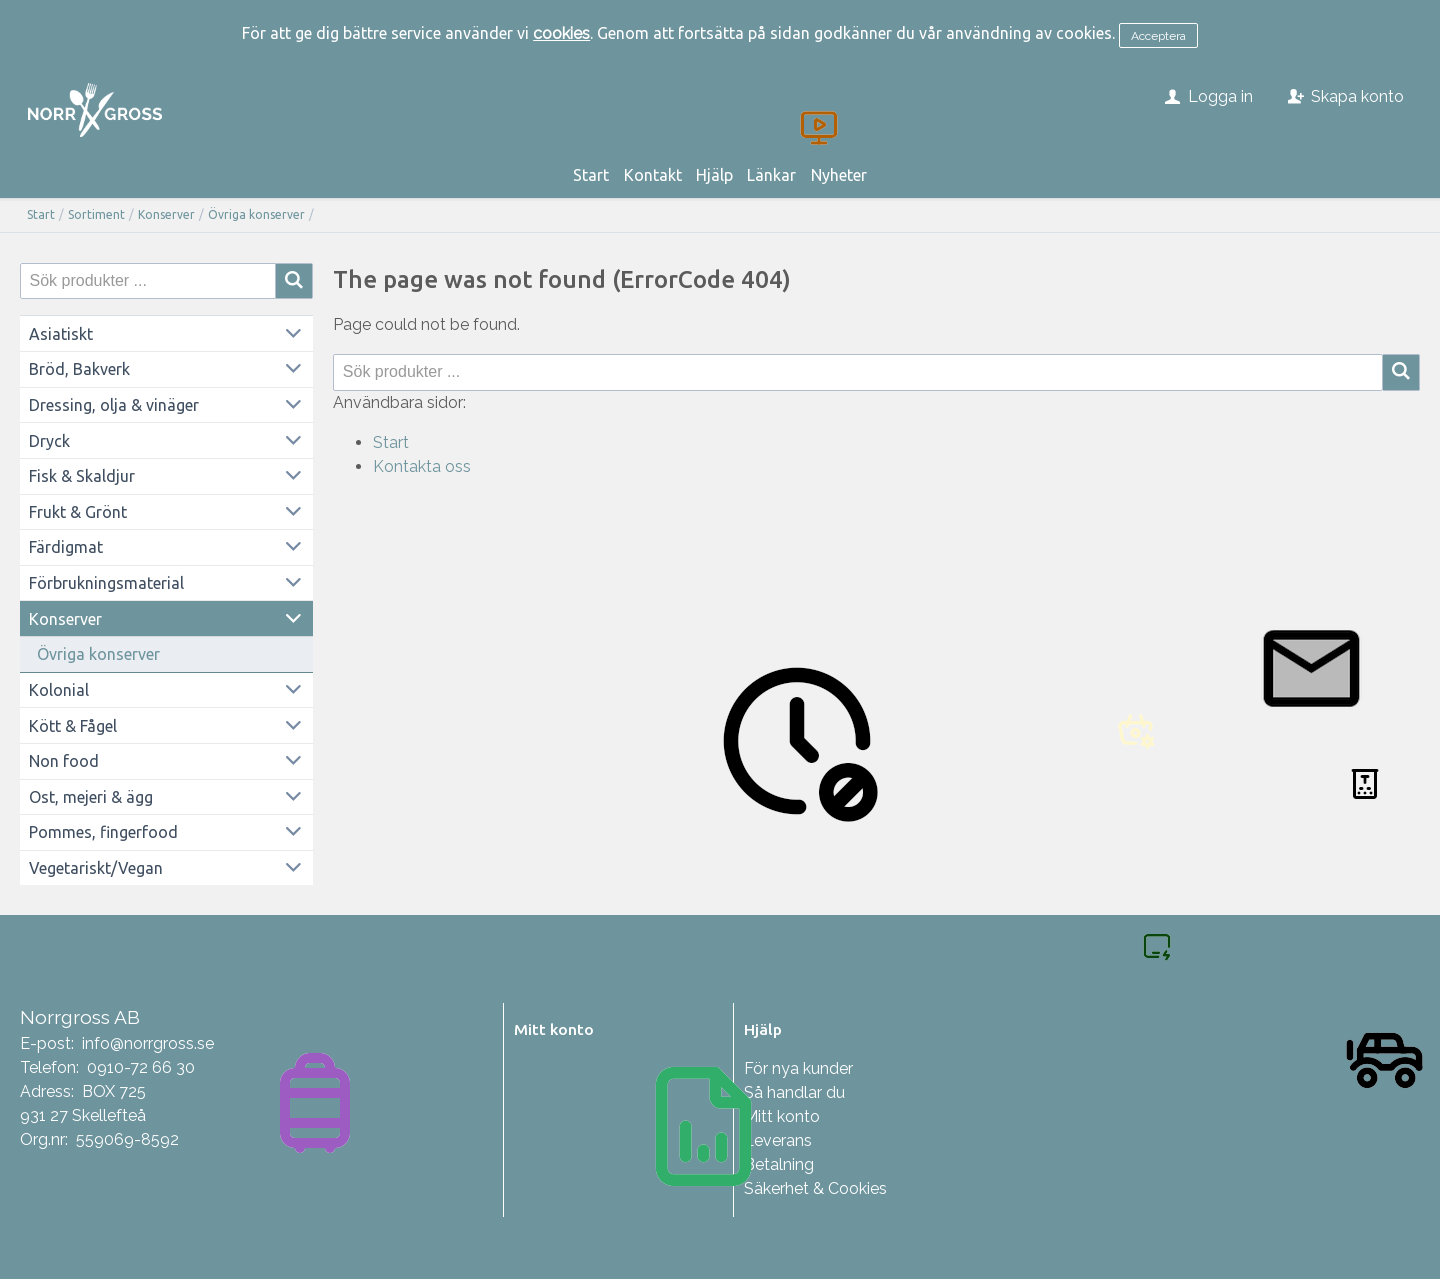 This screenshot has height=1279, width=1440. What do you see at coordinates (797, 741) in the screenshot?
I see `cancel a scheduled event or timer` at bounding box center [797, 741].